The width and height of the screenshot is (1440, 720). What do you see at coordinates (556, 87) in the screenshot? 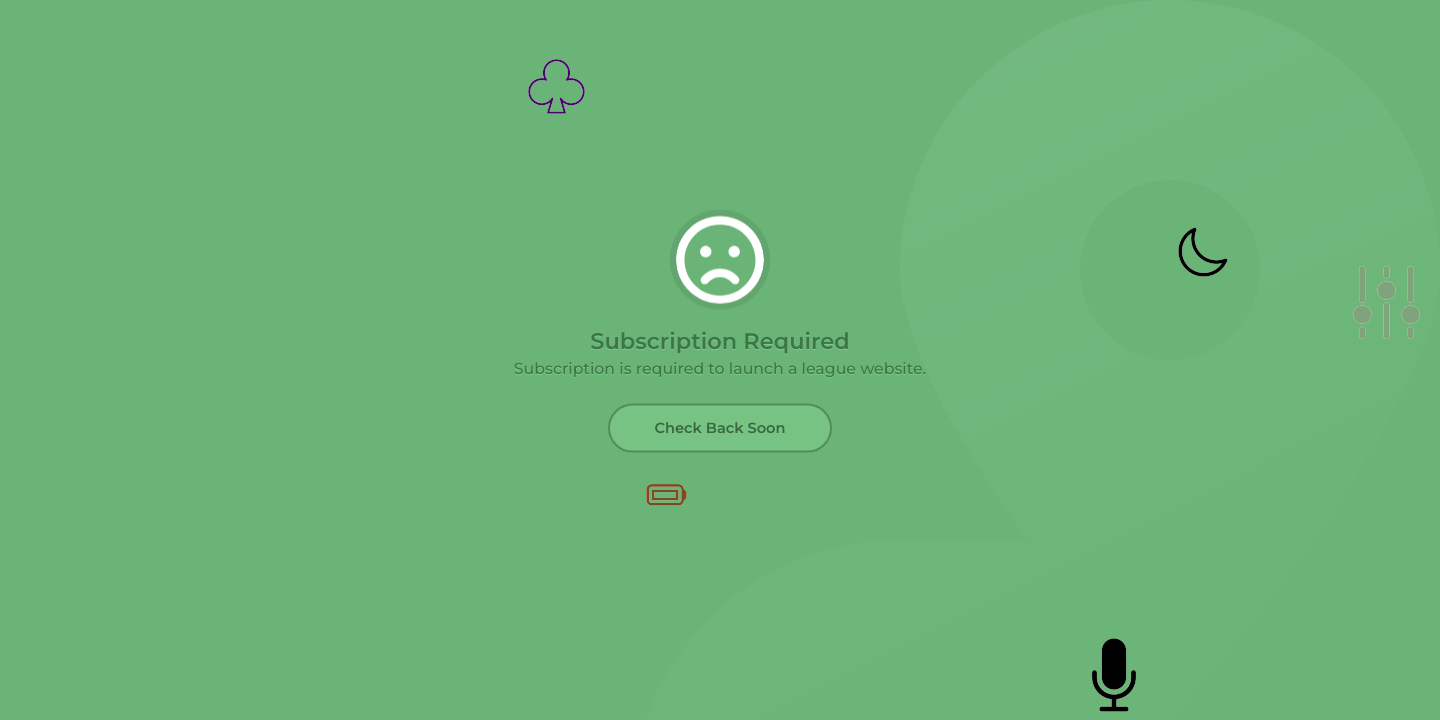
I see `club suit symbol for card games` at bounding box center [556, 87].